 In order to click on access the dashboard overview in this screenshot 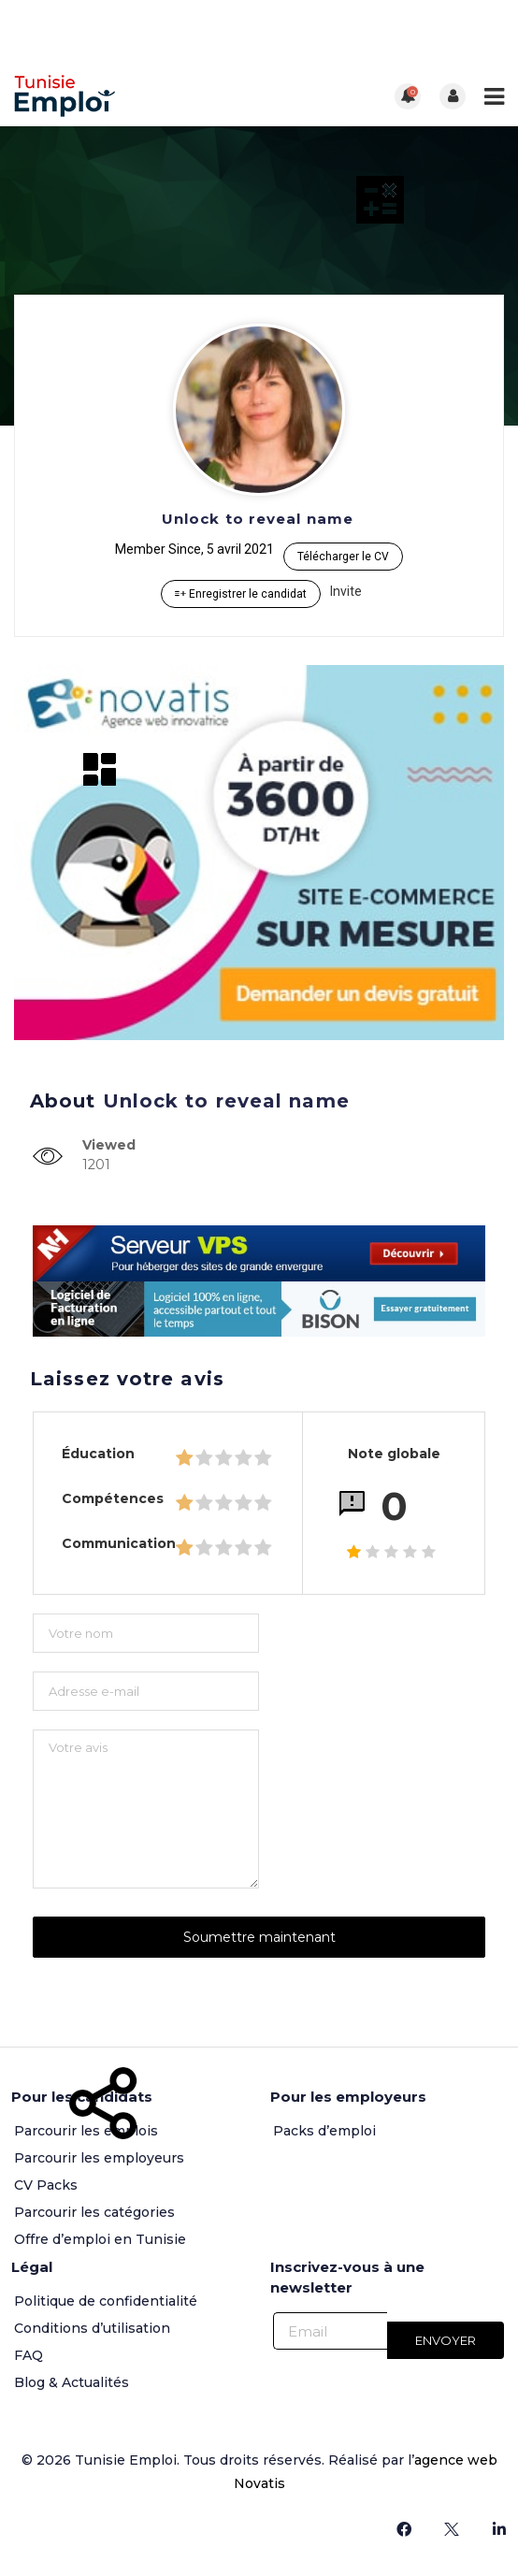, I will do `click(99, 769)`.